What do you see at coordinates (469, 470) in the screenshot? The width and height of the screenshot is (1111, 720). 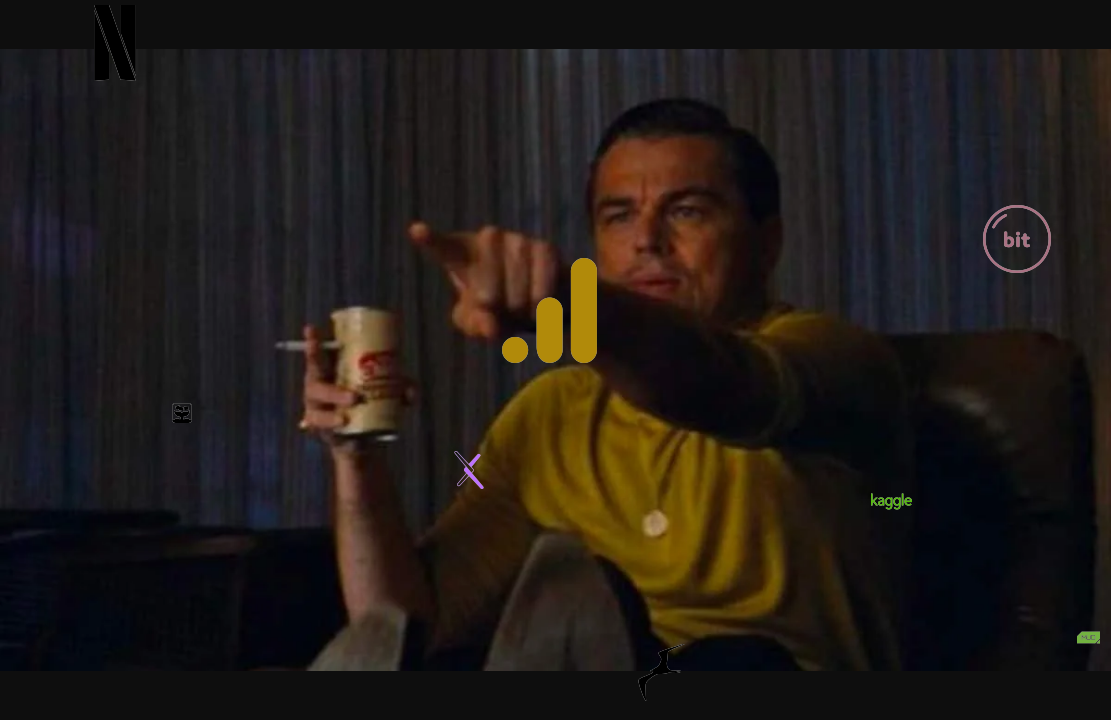 I see `visit arxiv preprint repository` at bounding box center [469, 470].